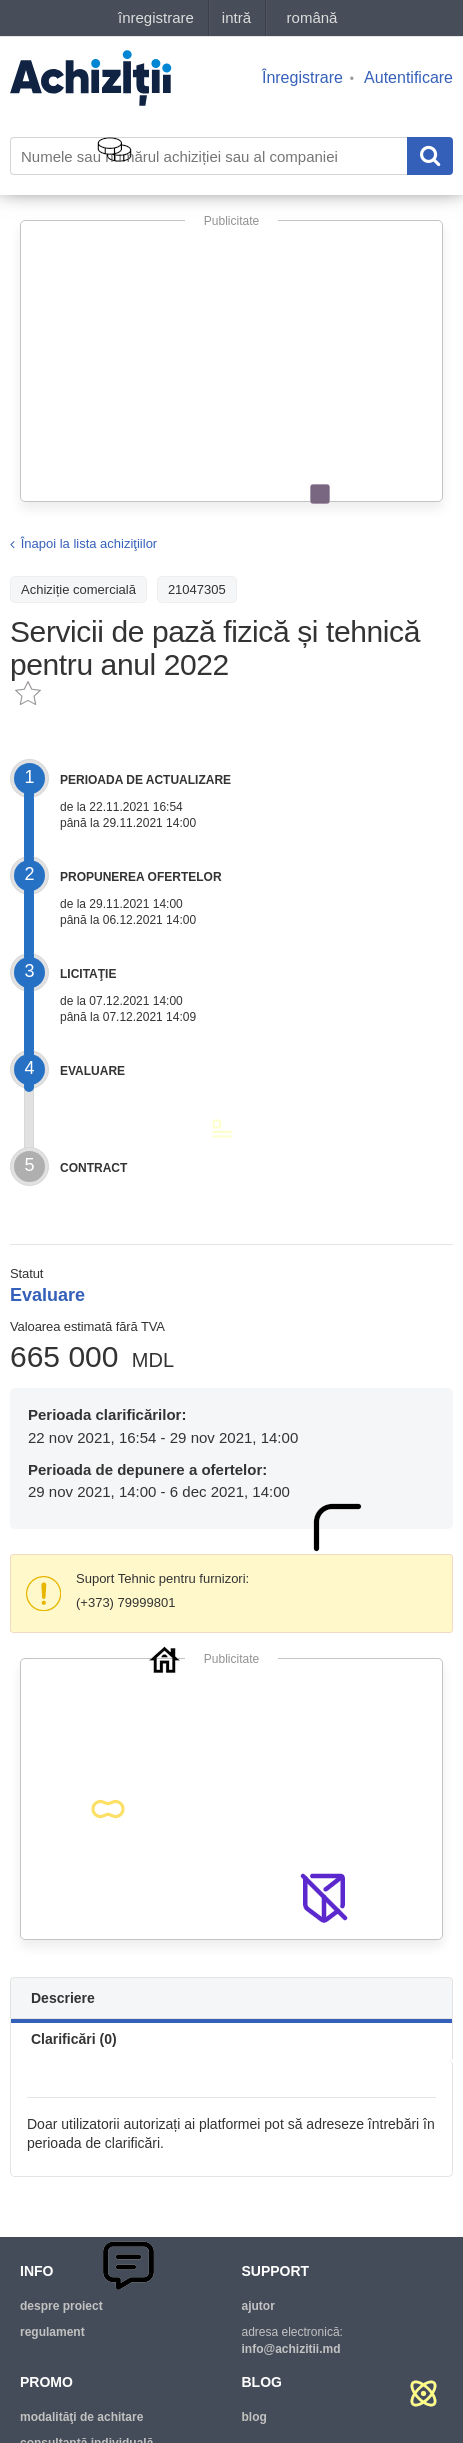 The height and width of the screenshot is (2443, 463). I want to click on disable light refraction or spectrum effects, so click(324, 1897).